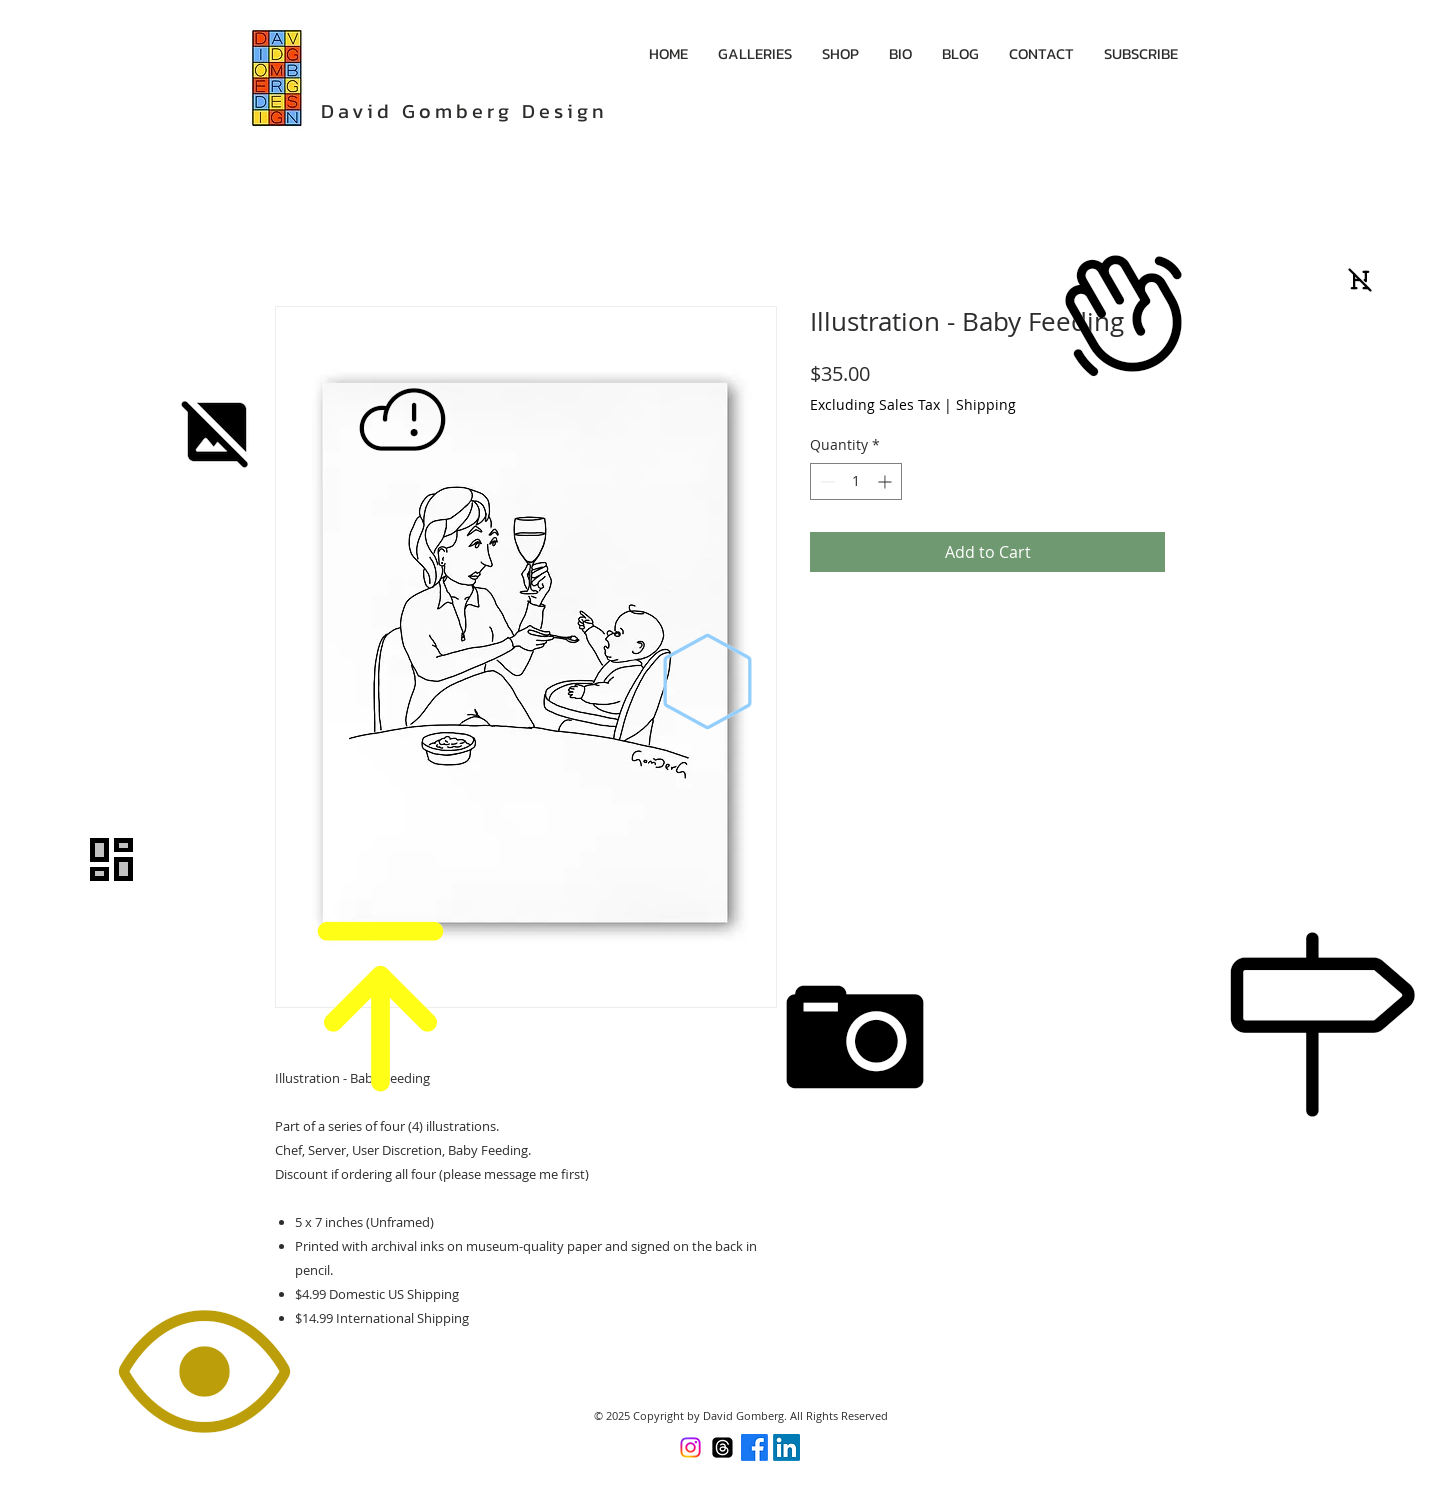 The image size is (1440, 1494). What do you see at coordinates (1123, 313) in the screenshot?
I see `send a greeting or say hello` at bounding box center [1123, 313].